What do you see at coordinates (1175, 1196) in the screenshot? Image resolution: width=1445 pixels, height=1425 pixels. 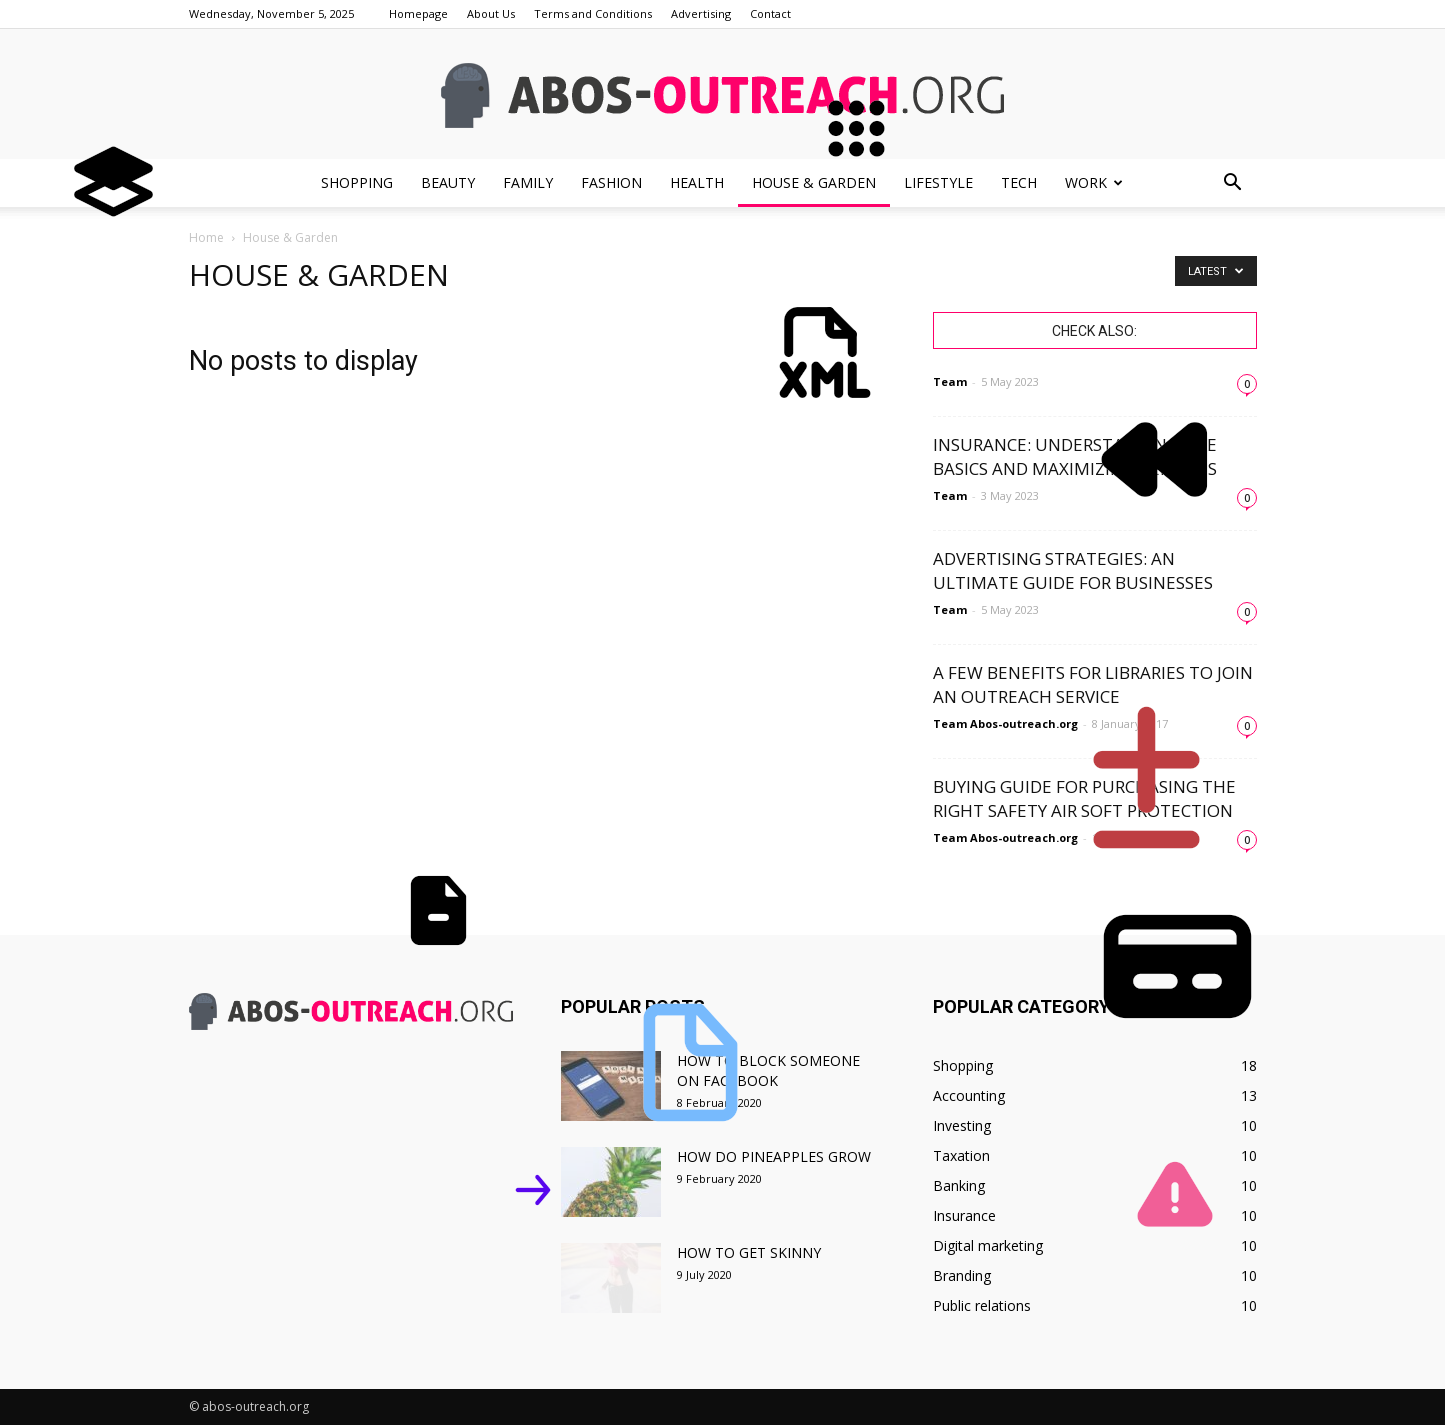 I see `indicates a warning or caution state` at bounding box center [1175, 1196].